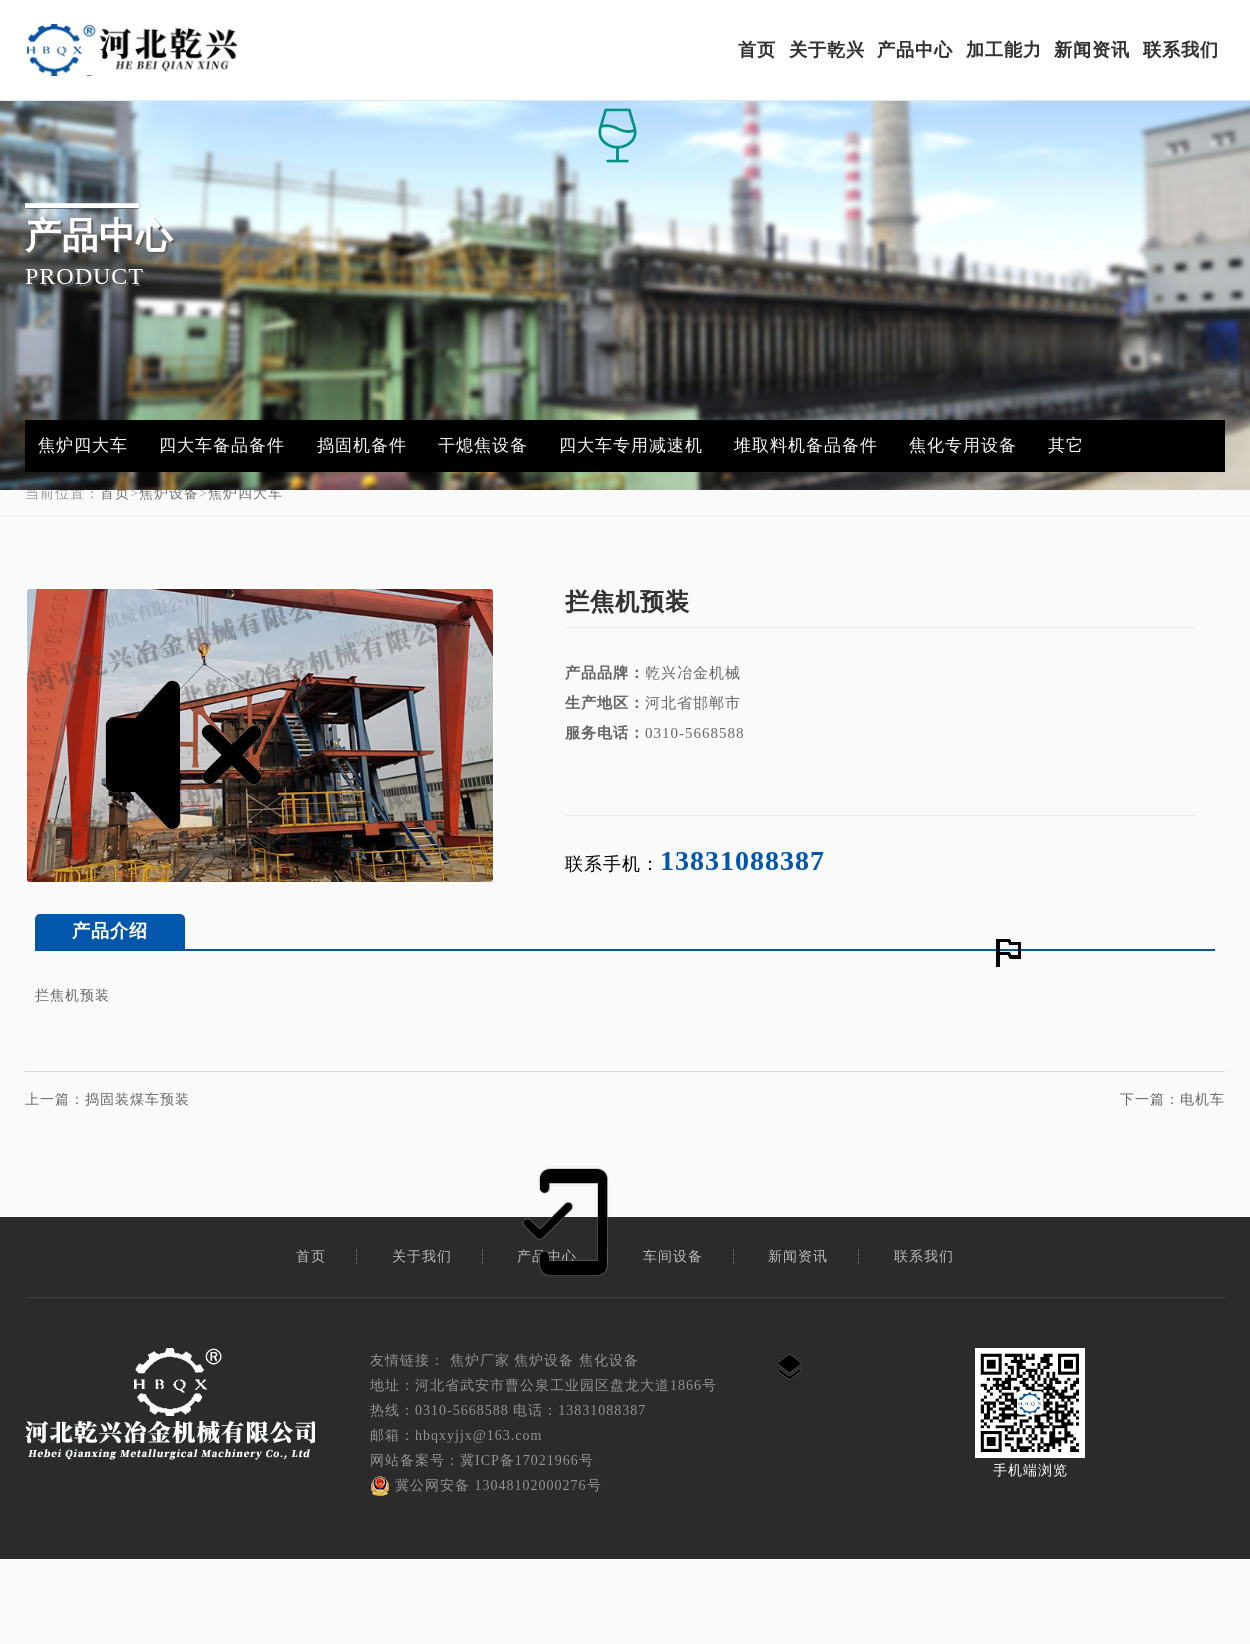  What do you see at coordinates (789, 1367) in the screenshot?
I see `toggle map layers or overlays` at bounding box center [789, 1367].